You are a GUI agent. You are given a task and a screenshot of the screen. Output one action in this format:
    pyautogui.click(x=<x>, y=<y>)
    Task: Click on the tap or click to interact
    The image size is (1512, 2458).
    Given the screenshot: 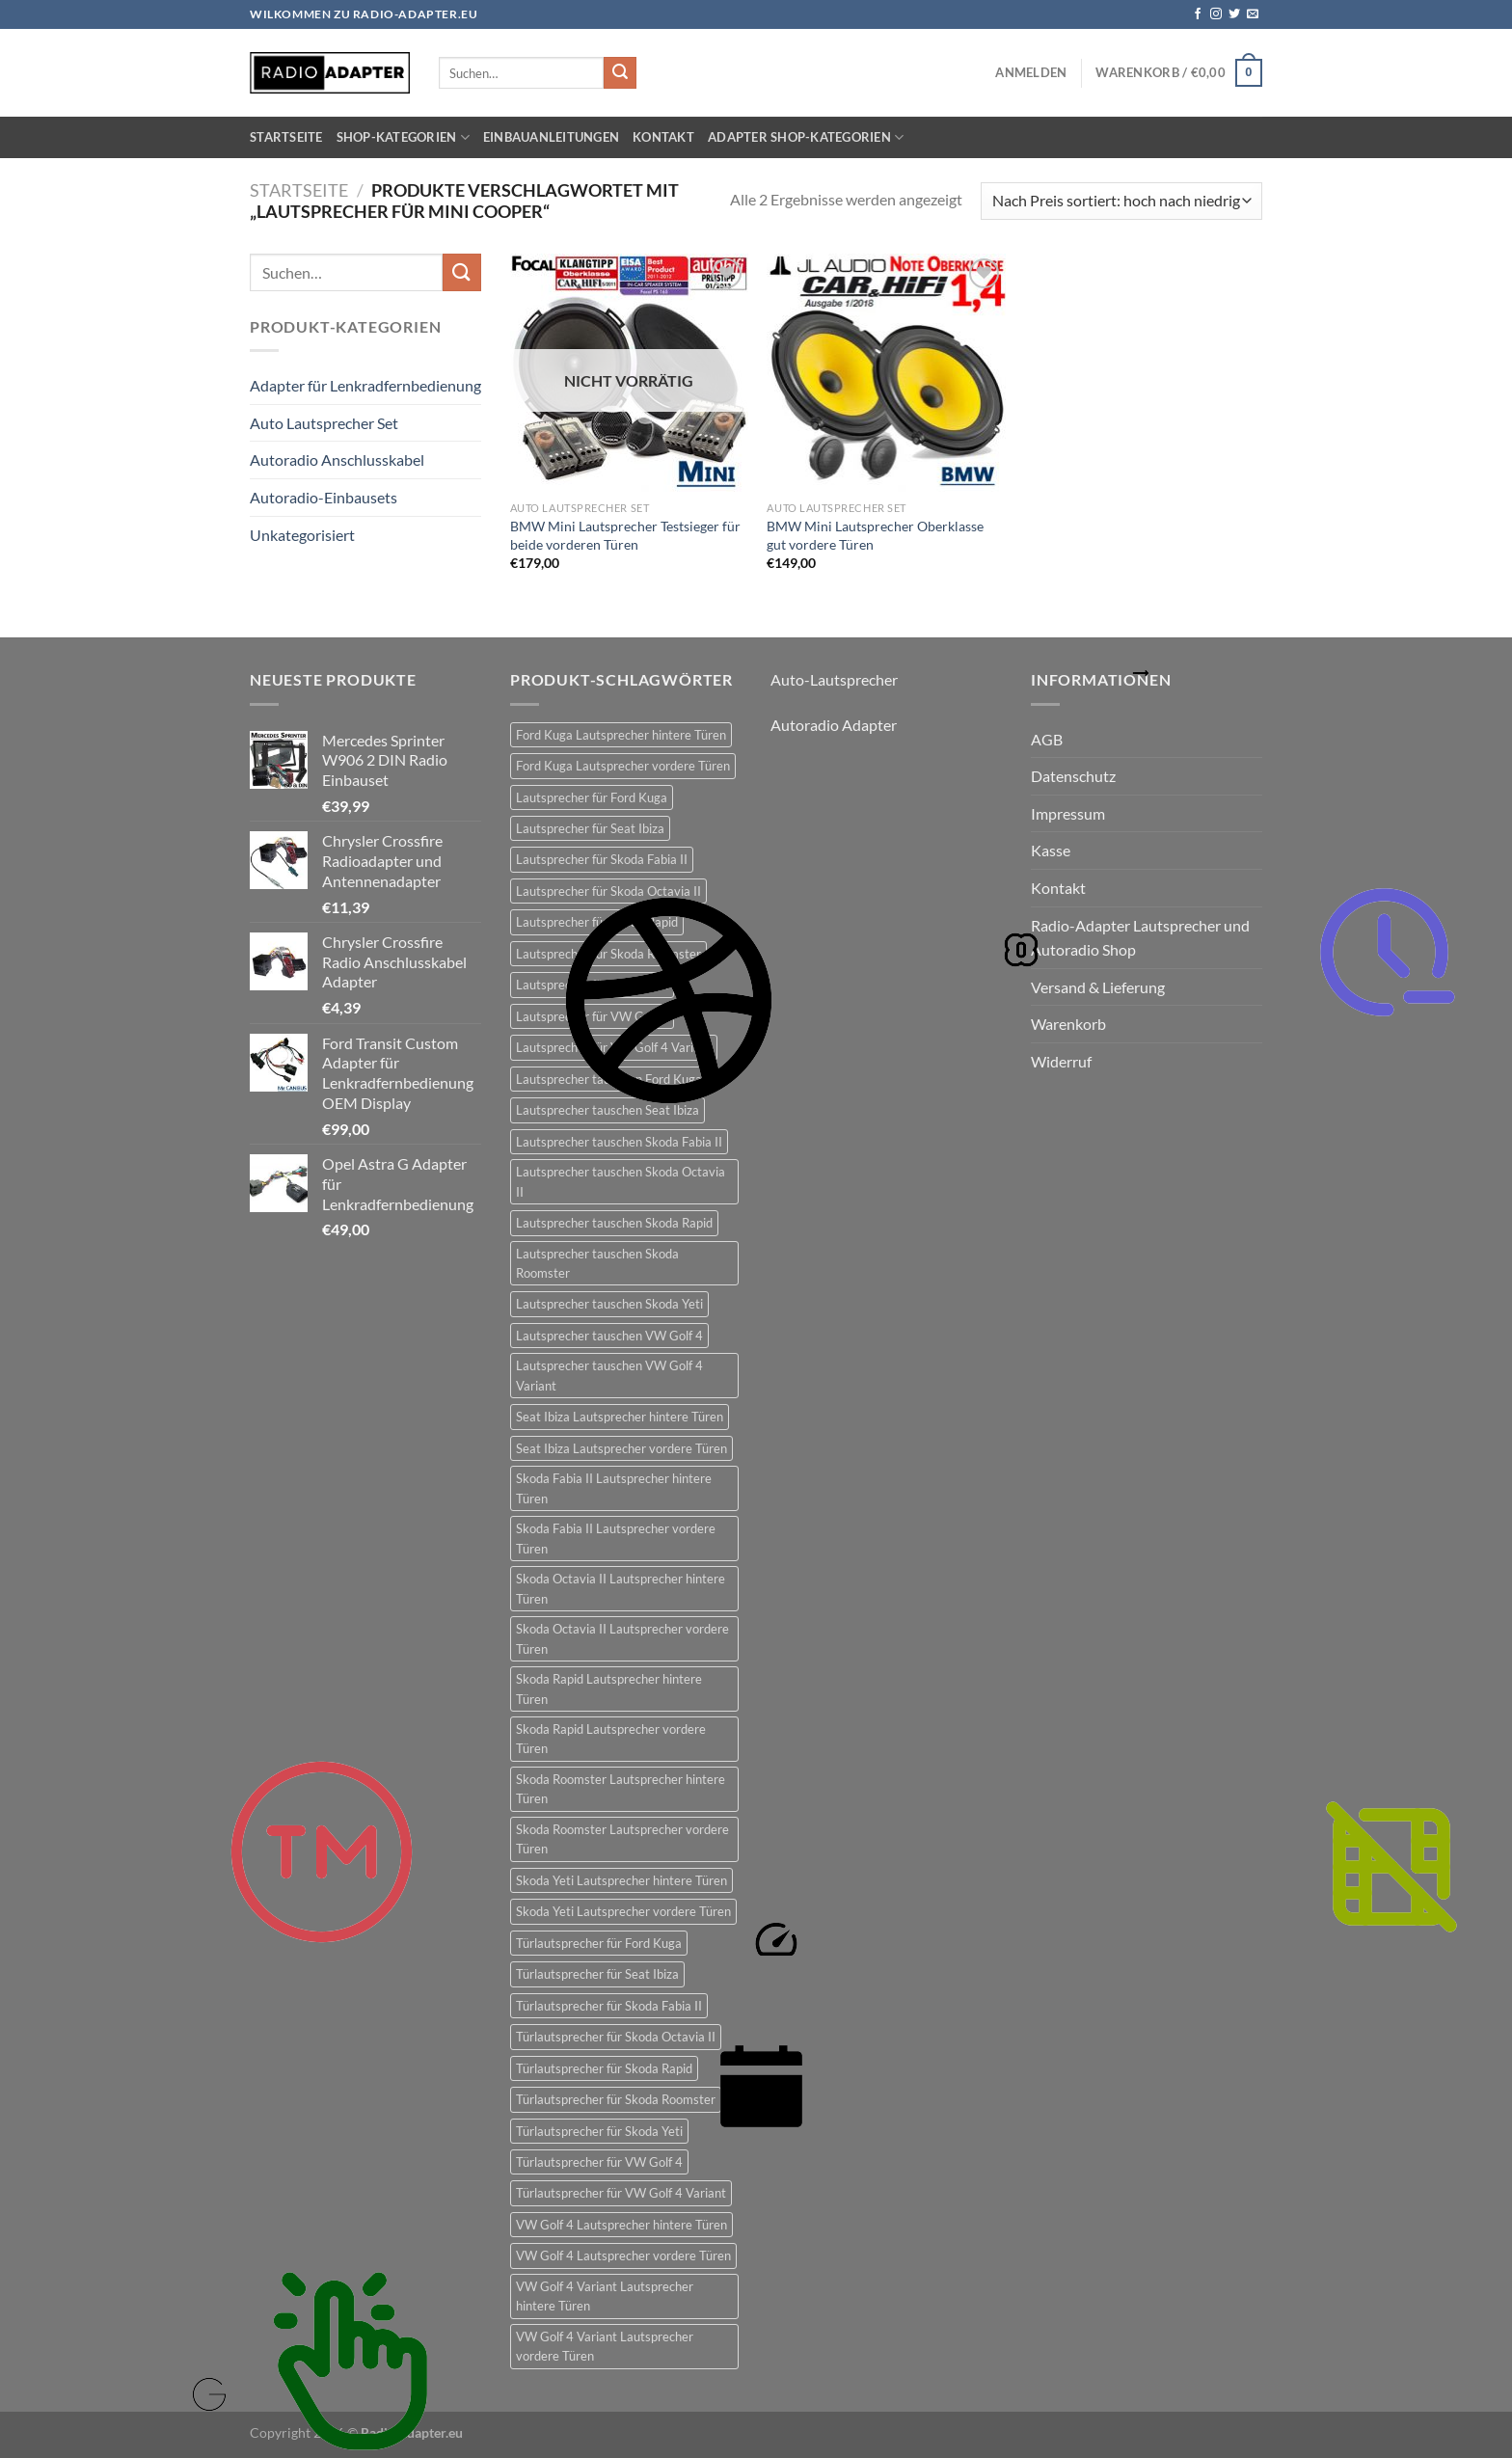 What is the action you would take?
    pyautogui.click(x=354, y=2361)
    